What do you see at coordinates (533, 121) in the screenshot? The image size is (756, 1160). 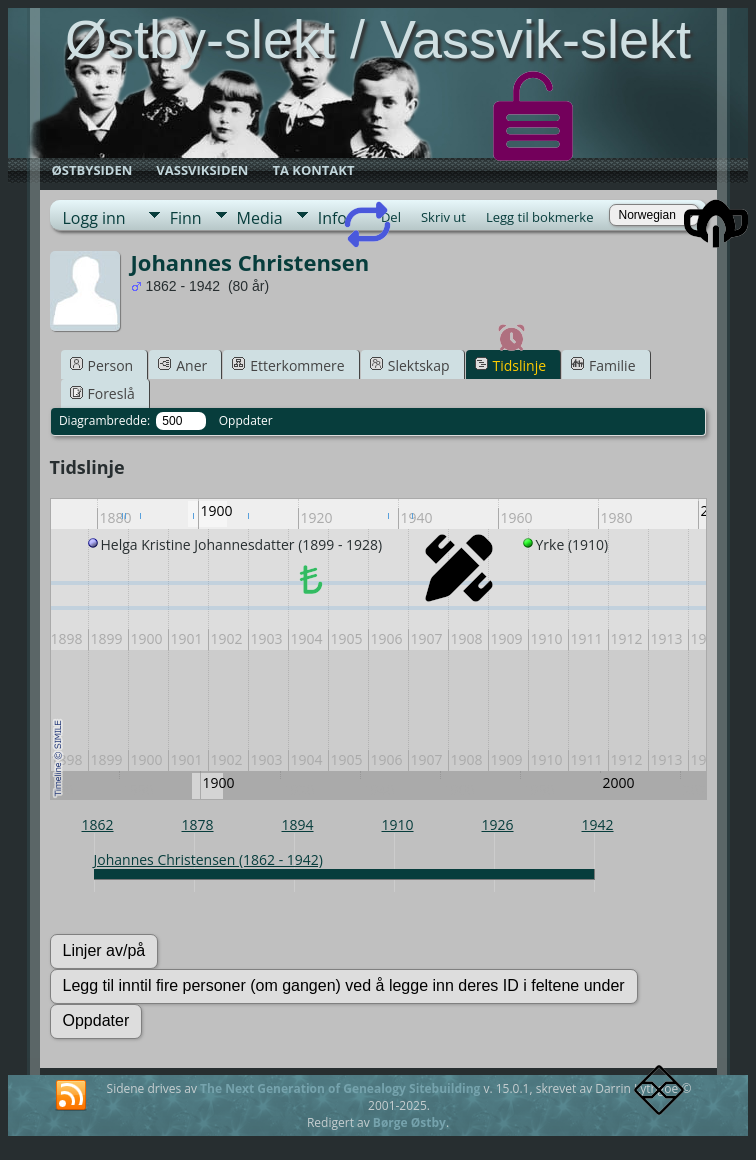 I see `unlocked or unsecured state` at bounding box center [533, 121].